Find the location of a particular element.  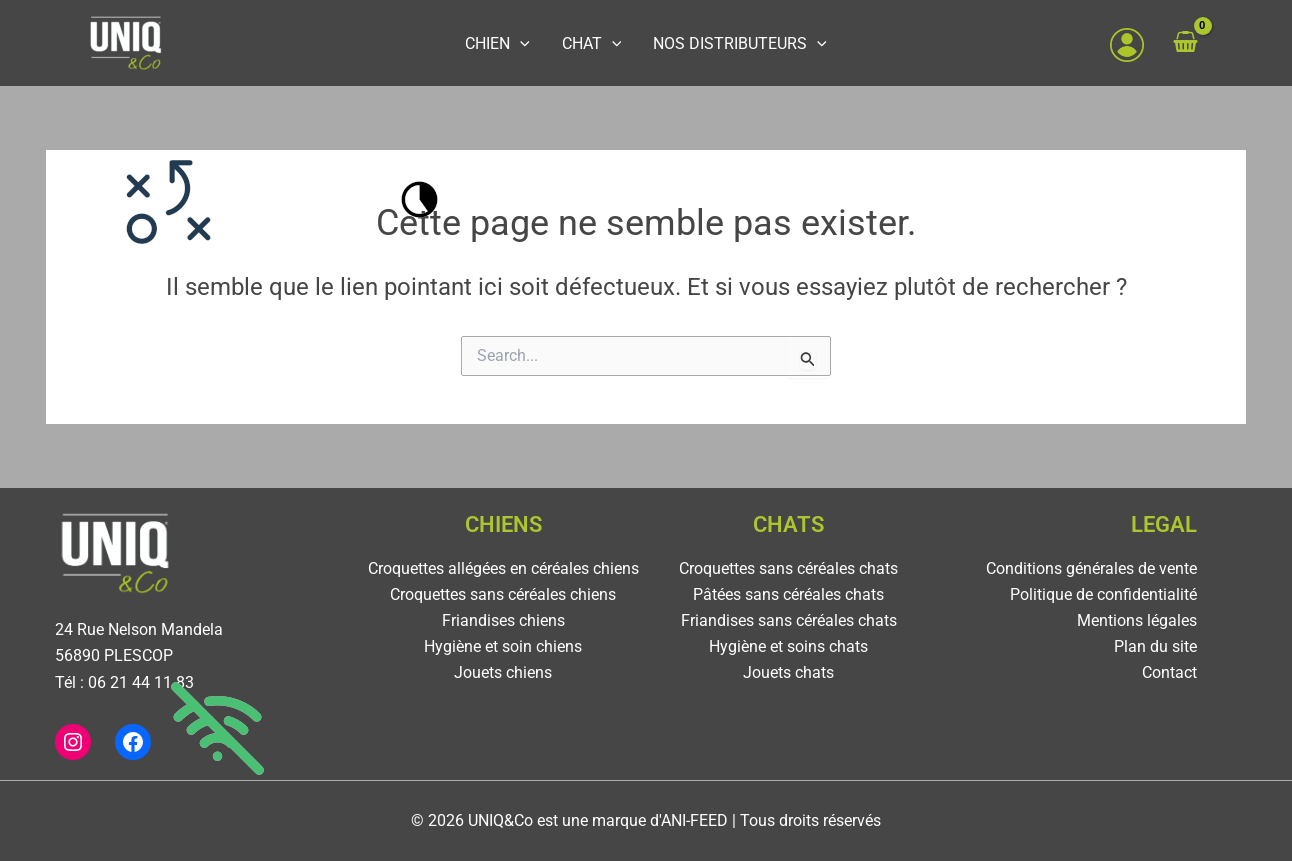

indicates wifi is disabled or unavailable is located at coordinates (217, 728).